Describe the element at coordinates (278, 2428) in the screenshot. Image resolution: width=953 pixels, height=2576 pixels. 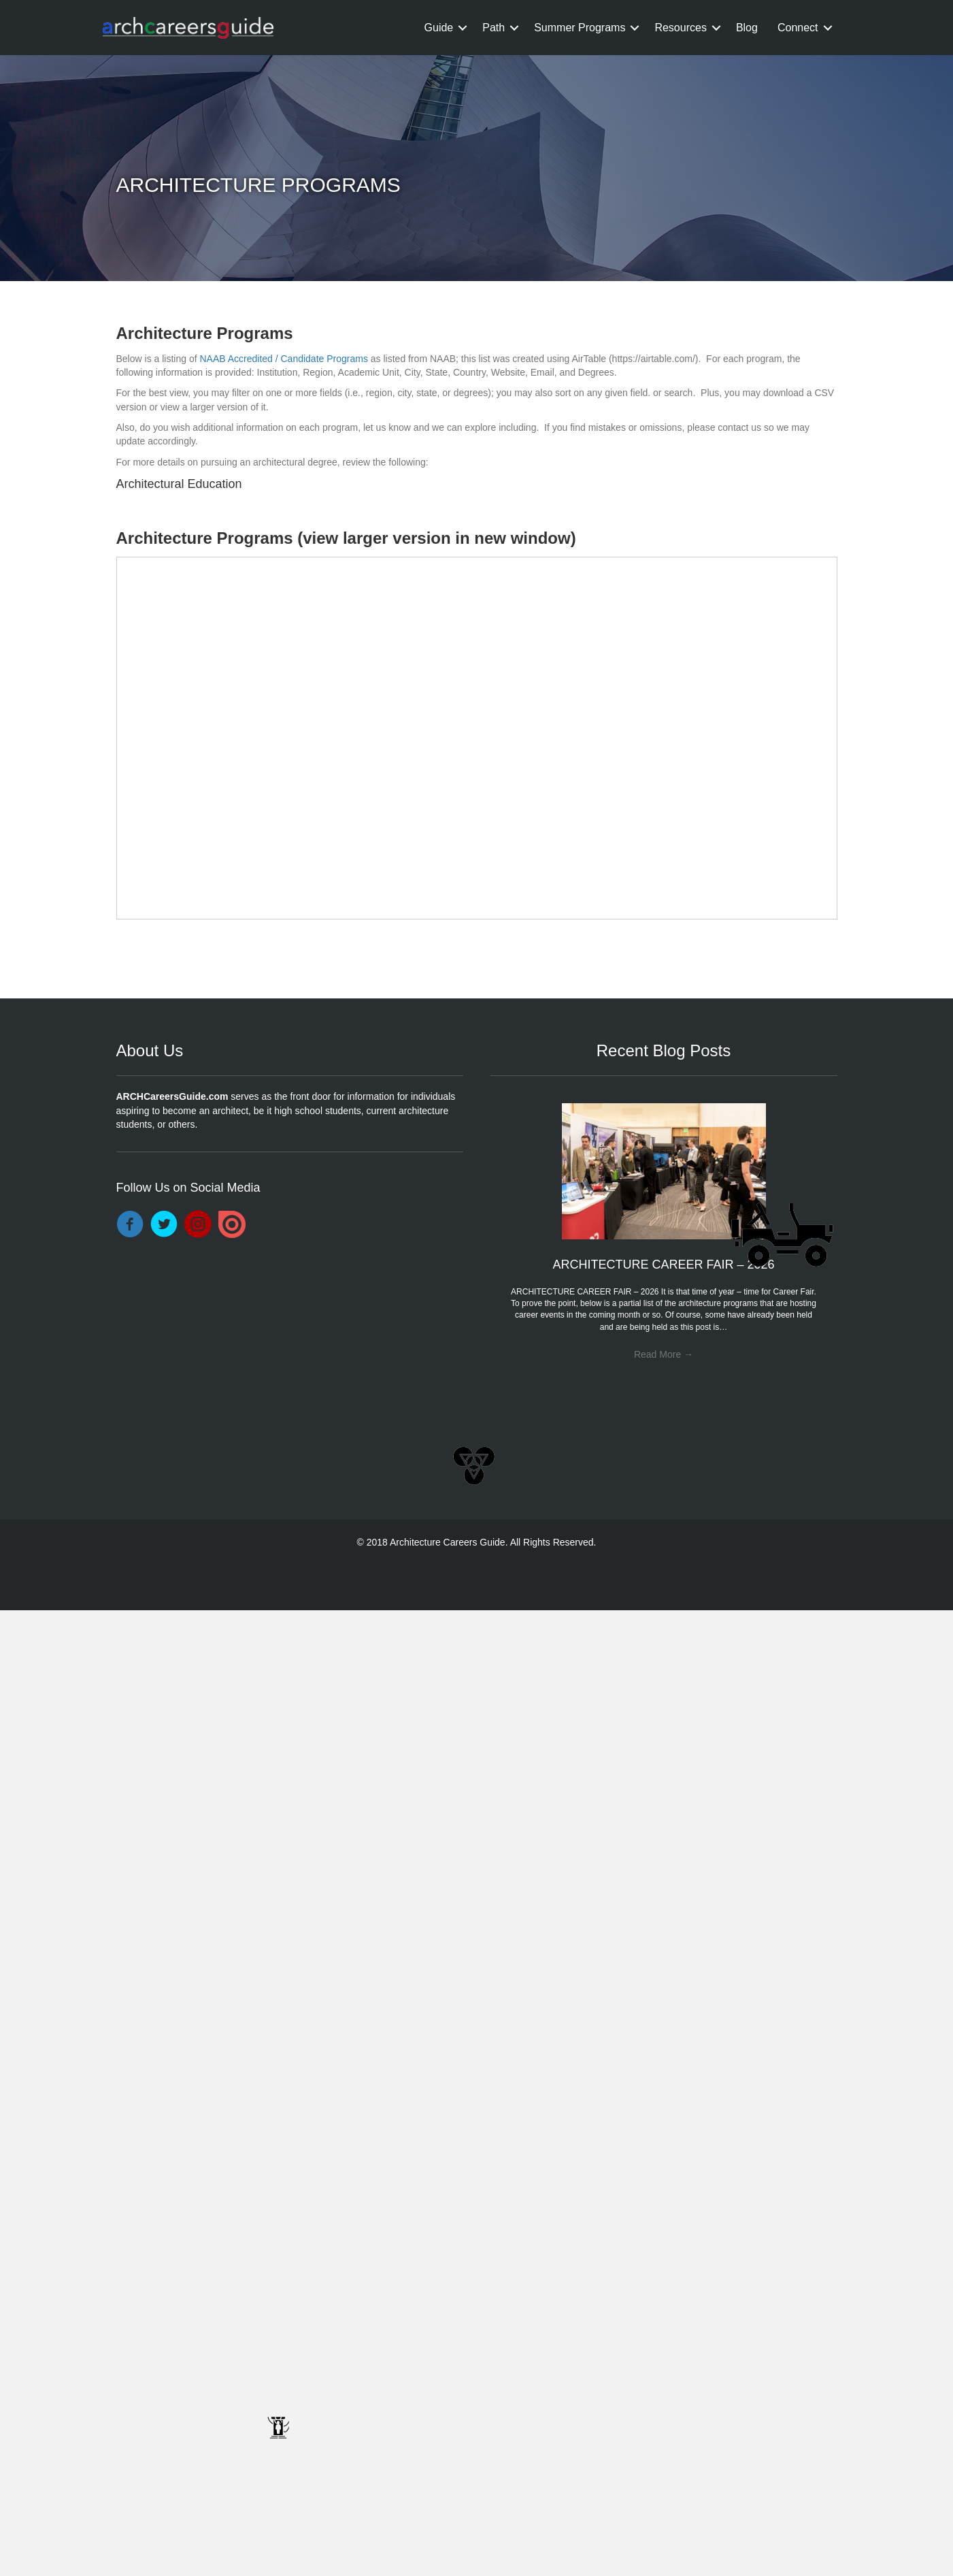
I see `enter cryogenic sleep or stasis mode` at that location.